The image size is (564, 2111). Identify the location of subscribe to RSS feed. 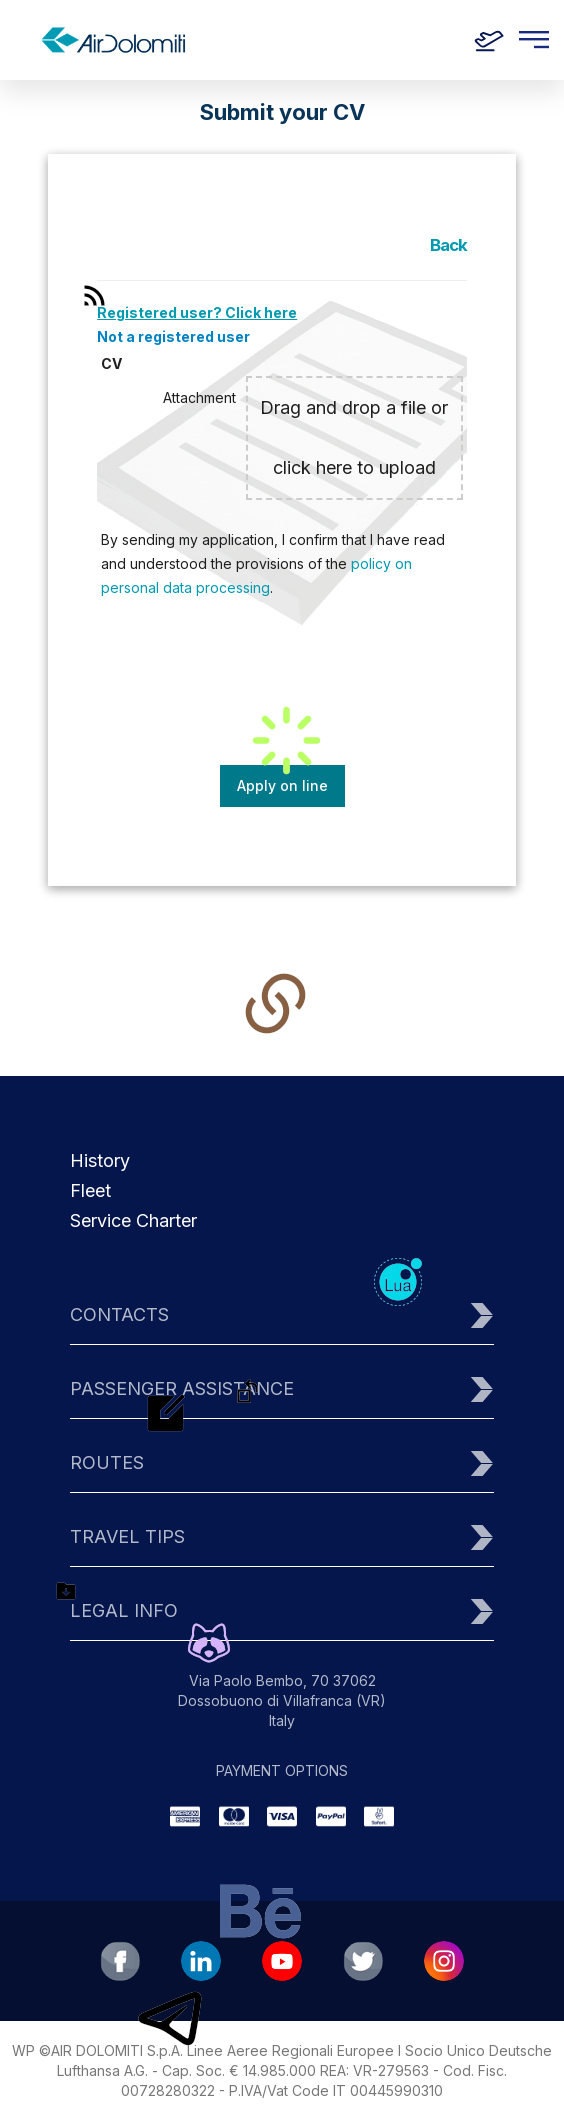
(94, 295).